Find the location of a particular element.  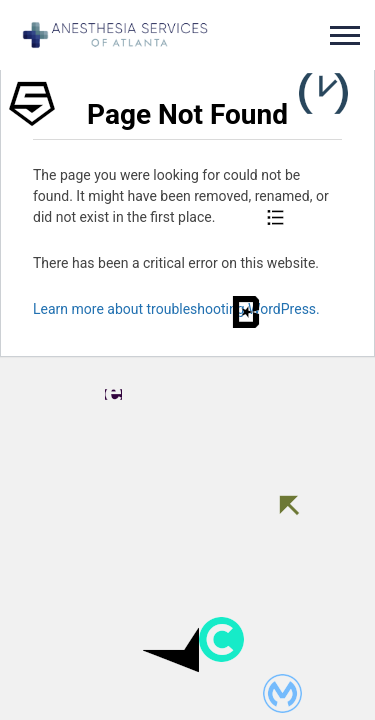

open beatstars music marketplace is located at coordinates (246, 312).